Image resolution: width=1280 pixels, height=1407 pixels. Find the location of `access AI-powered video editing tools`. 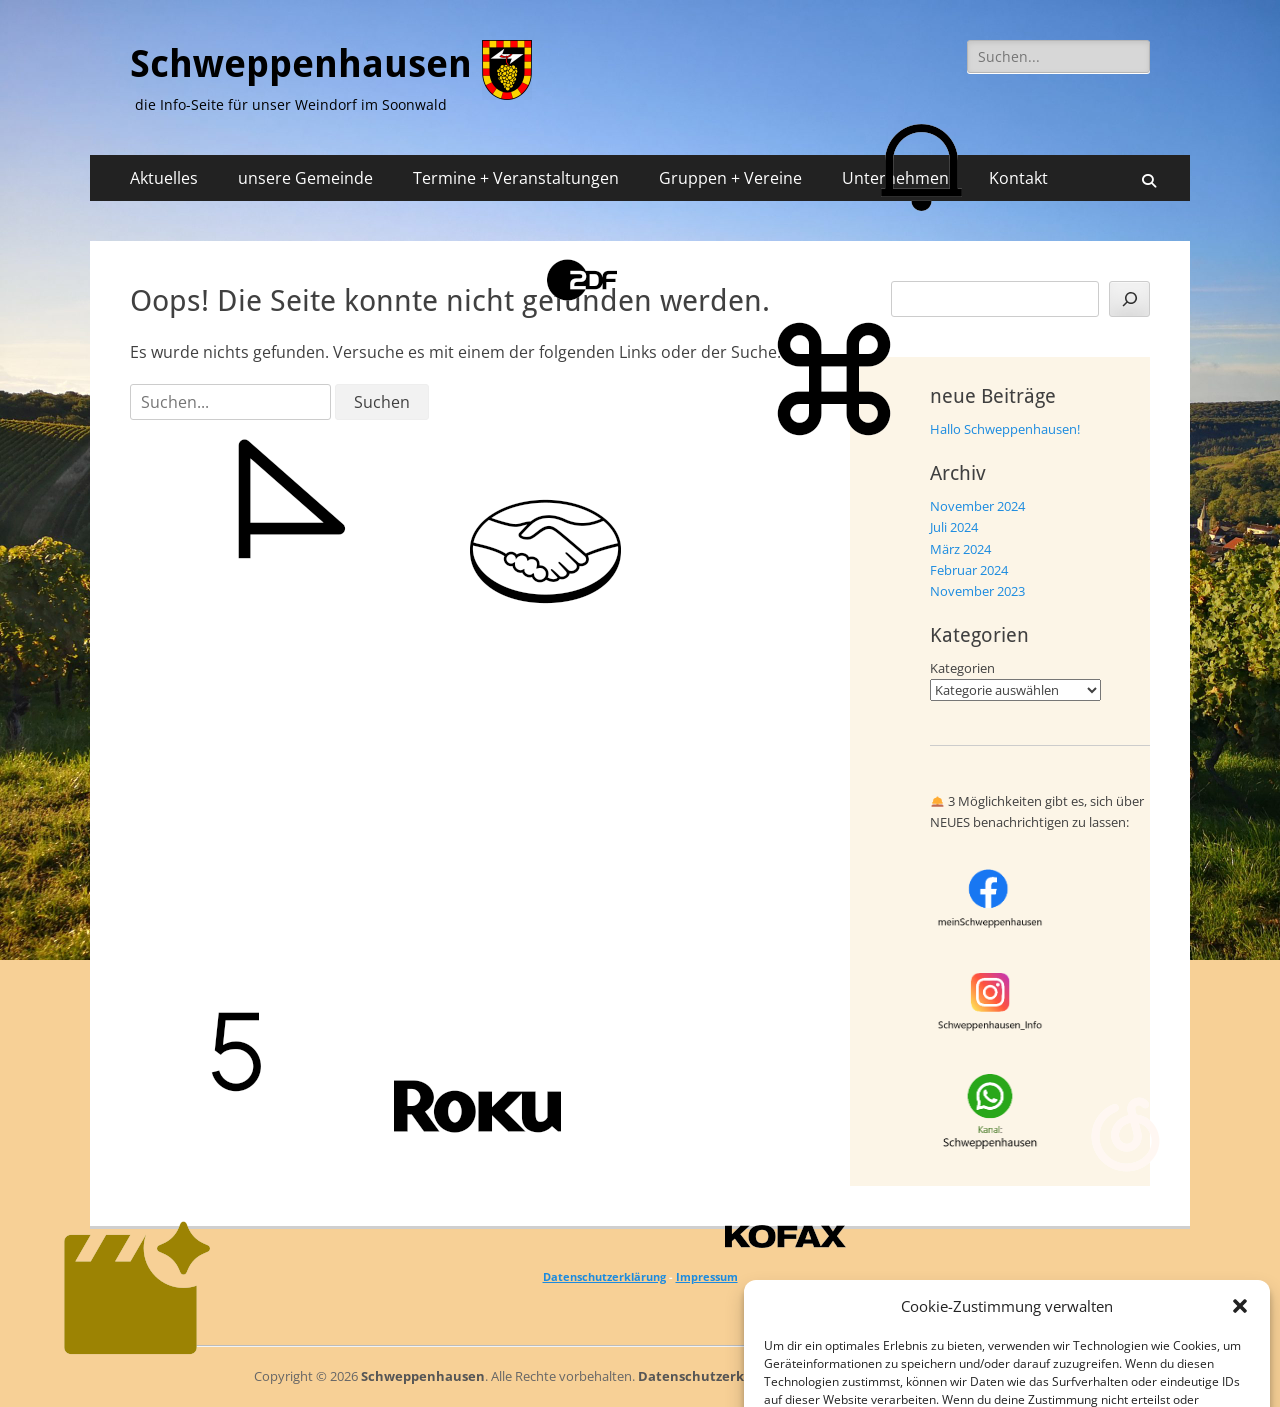

access AI-powered video editing tools is located at coordinates (130, 1294).